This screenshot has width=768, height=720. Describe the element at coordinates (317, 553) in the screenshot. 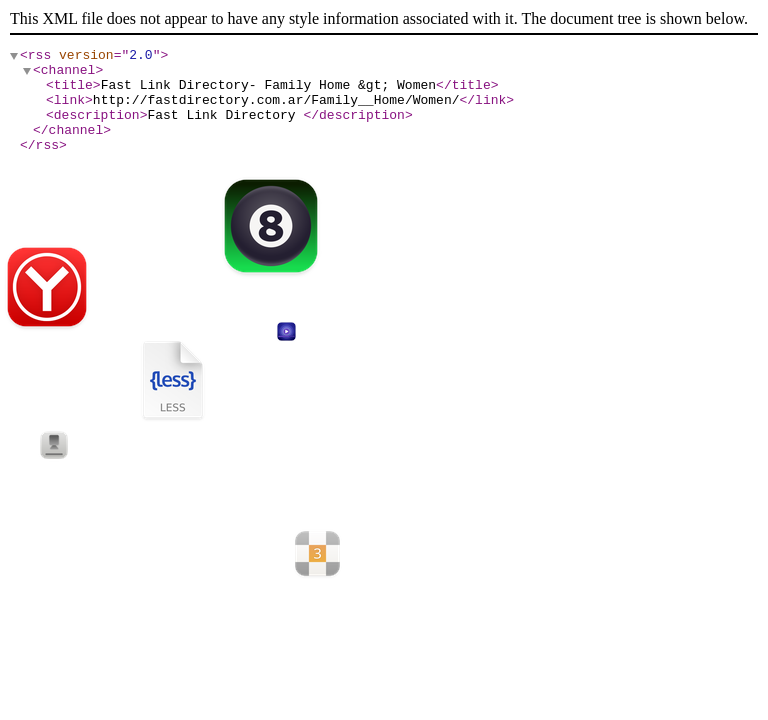

I see `open ksudoku puzzle game` at that location.